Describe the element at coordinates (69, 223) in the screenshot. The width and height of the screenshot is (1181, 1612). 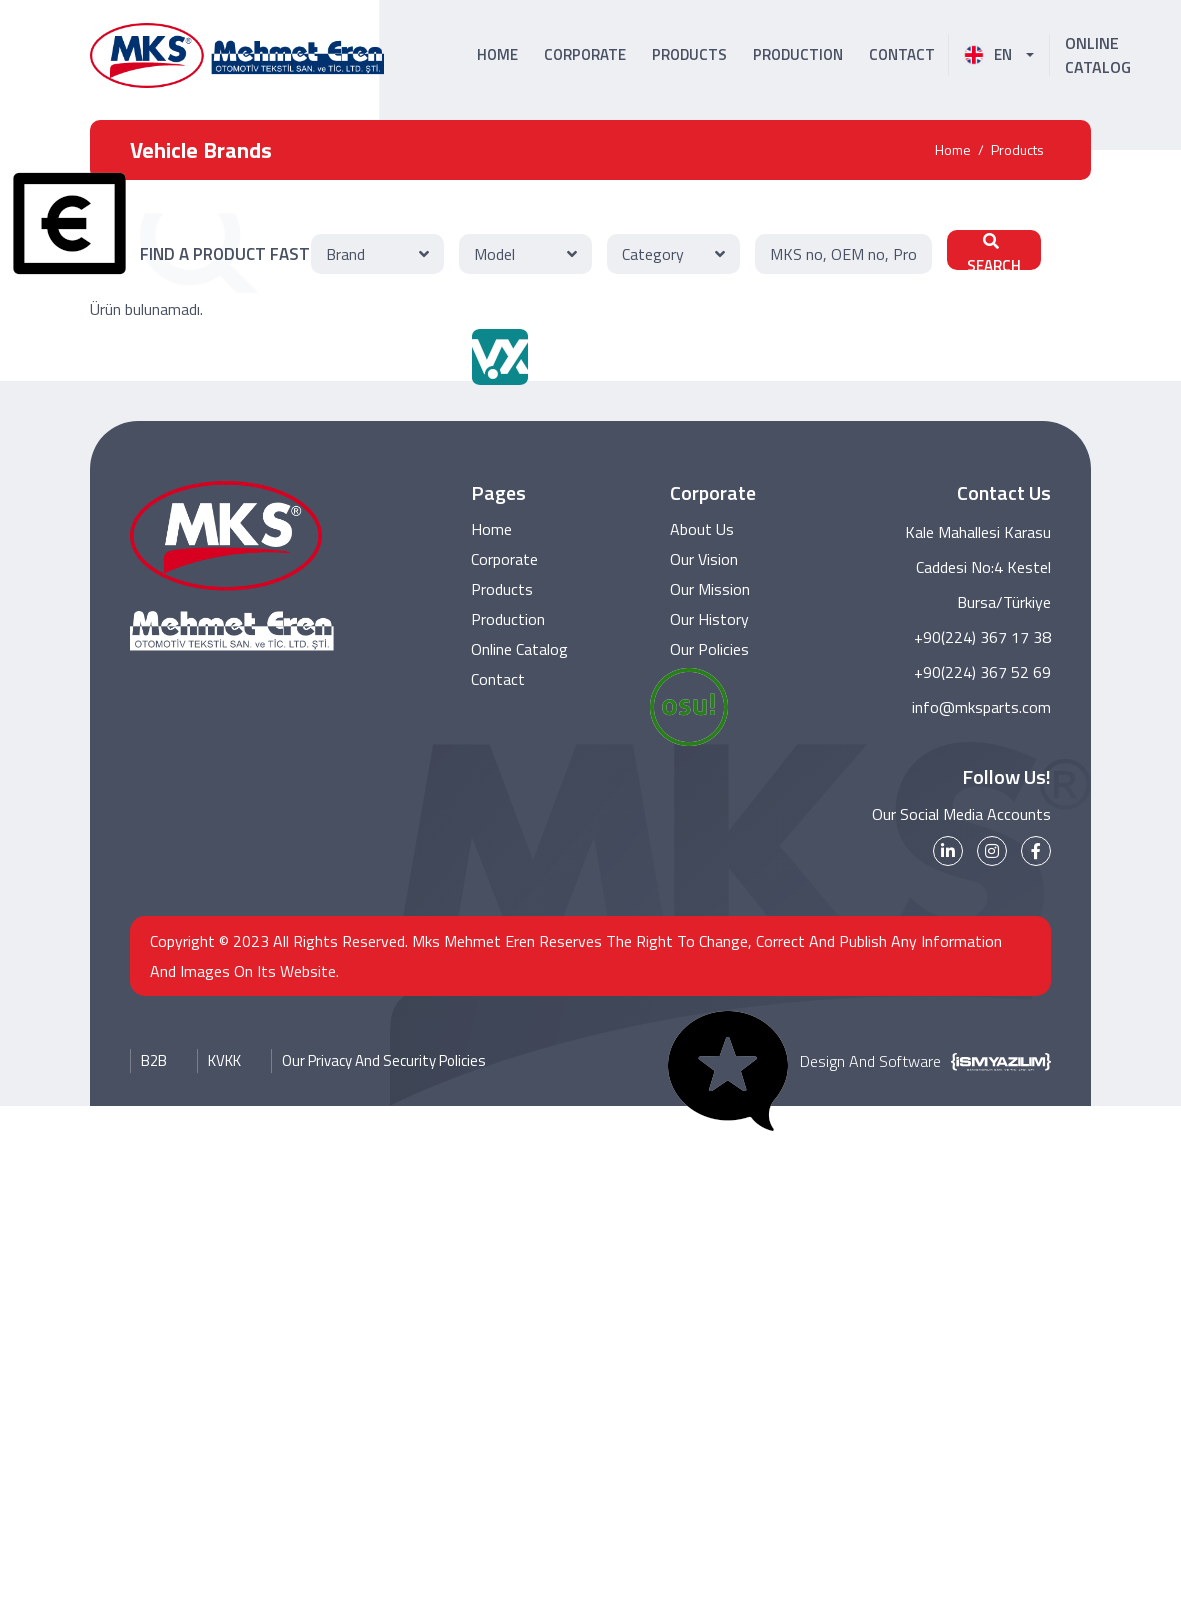
I see `view euro currency settings` at that location.